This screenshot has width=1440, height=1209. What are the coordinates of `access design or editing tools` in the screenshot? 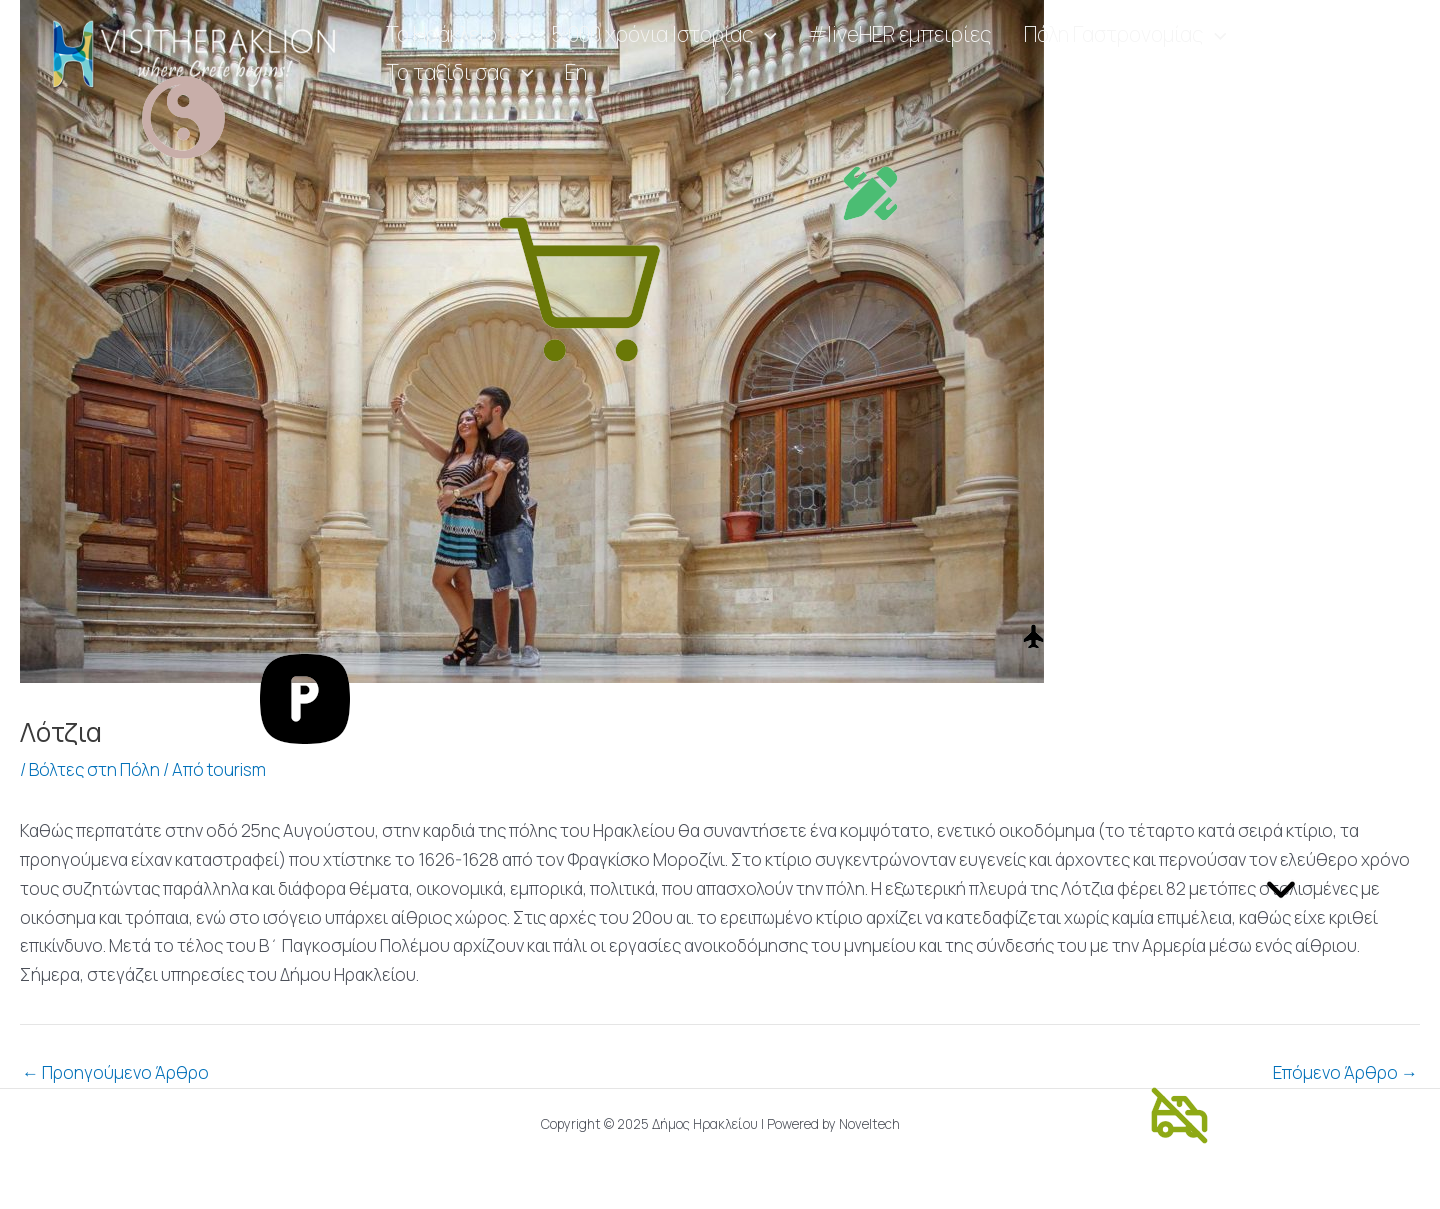 It's located at (870, 193).